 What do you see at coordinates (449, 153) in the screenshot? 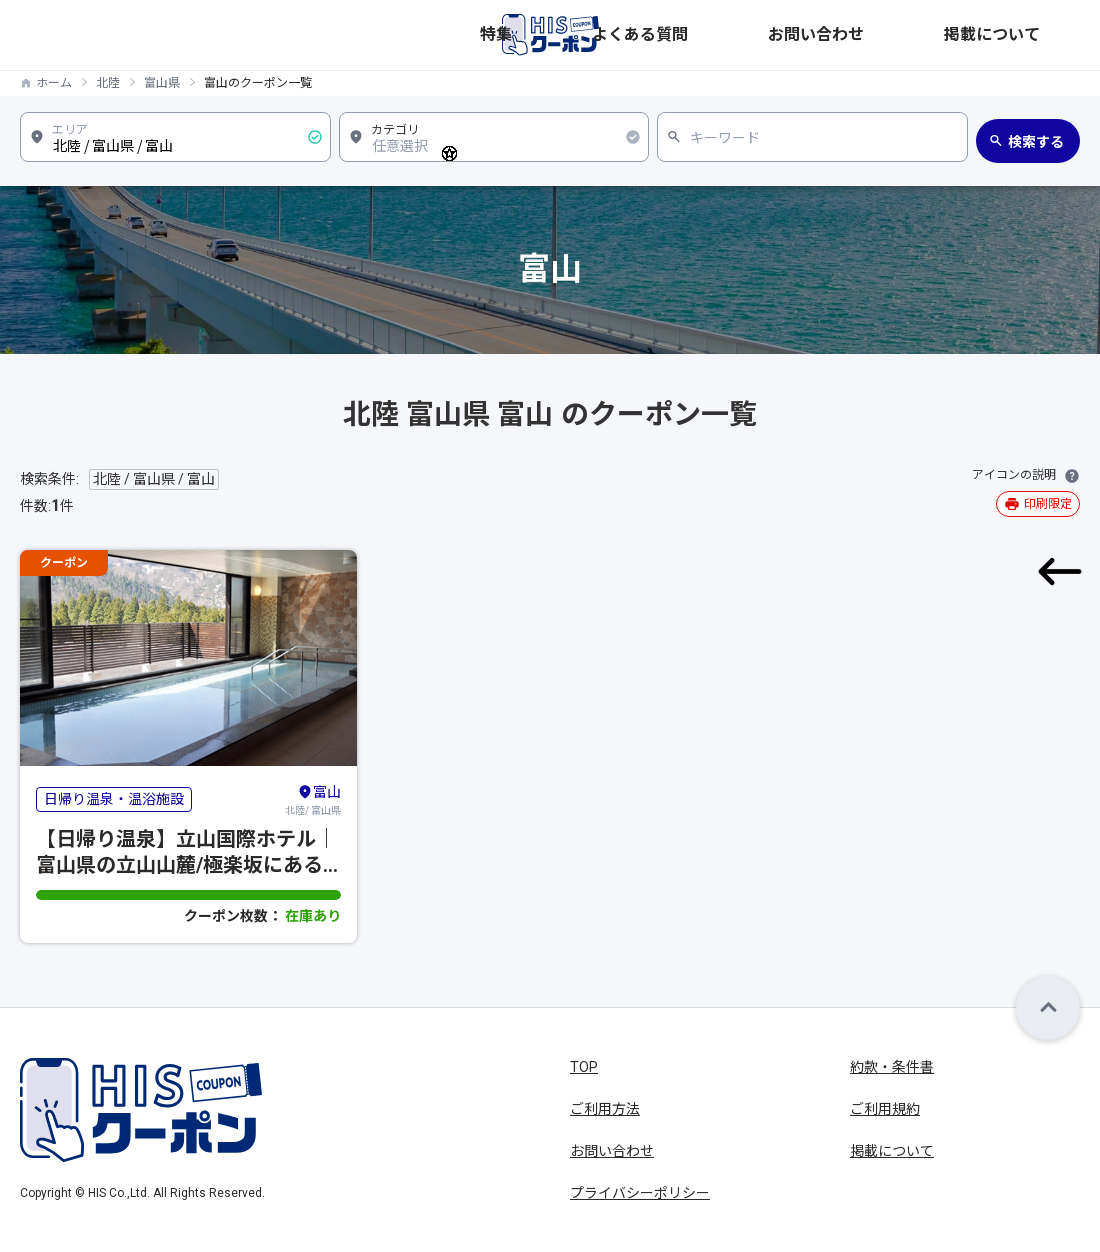
I see `view favorites or starred items` at bounding box center [449, 153].